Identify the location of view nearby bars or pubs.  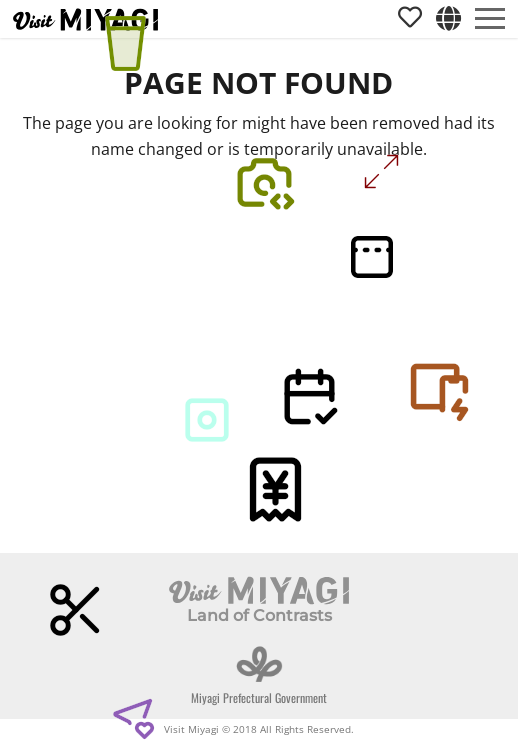
(125, 42).